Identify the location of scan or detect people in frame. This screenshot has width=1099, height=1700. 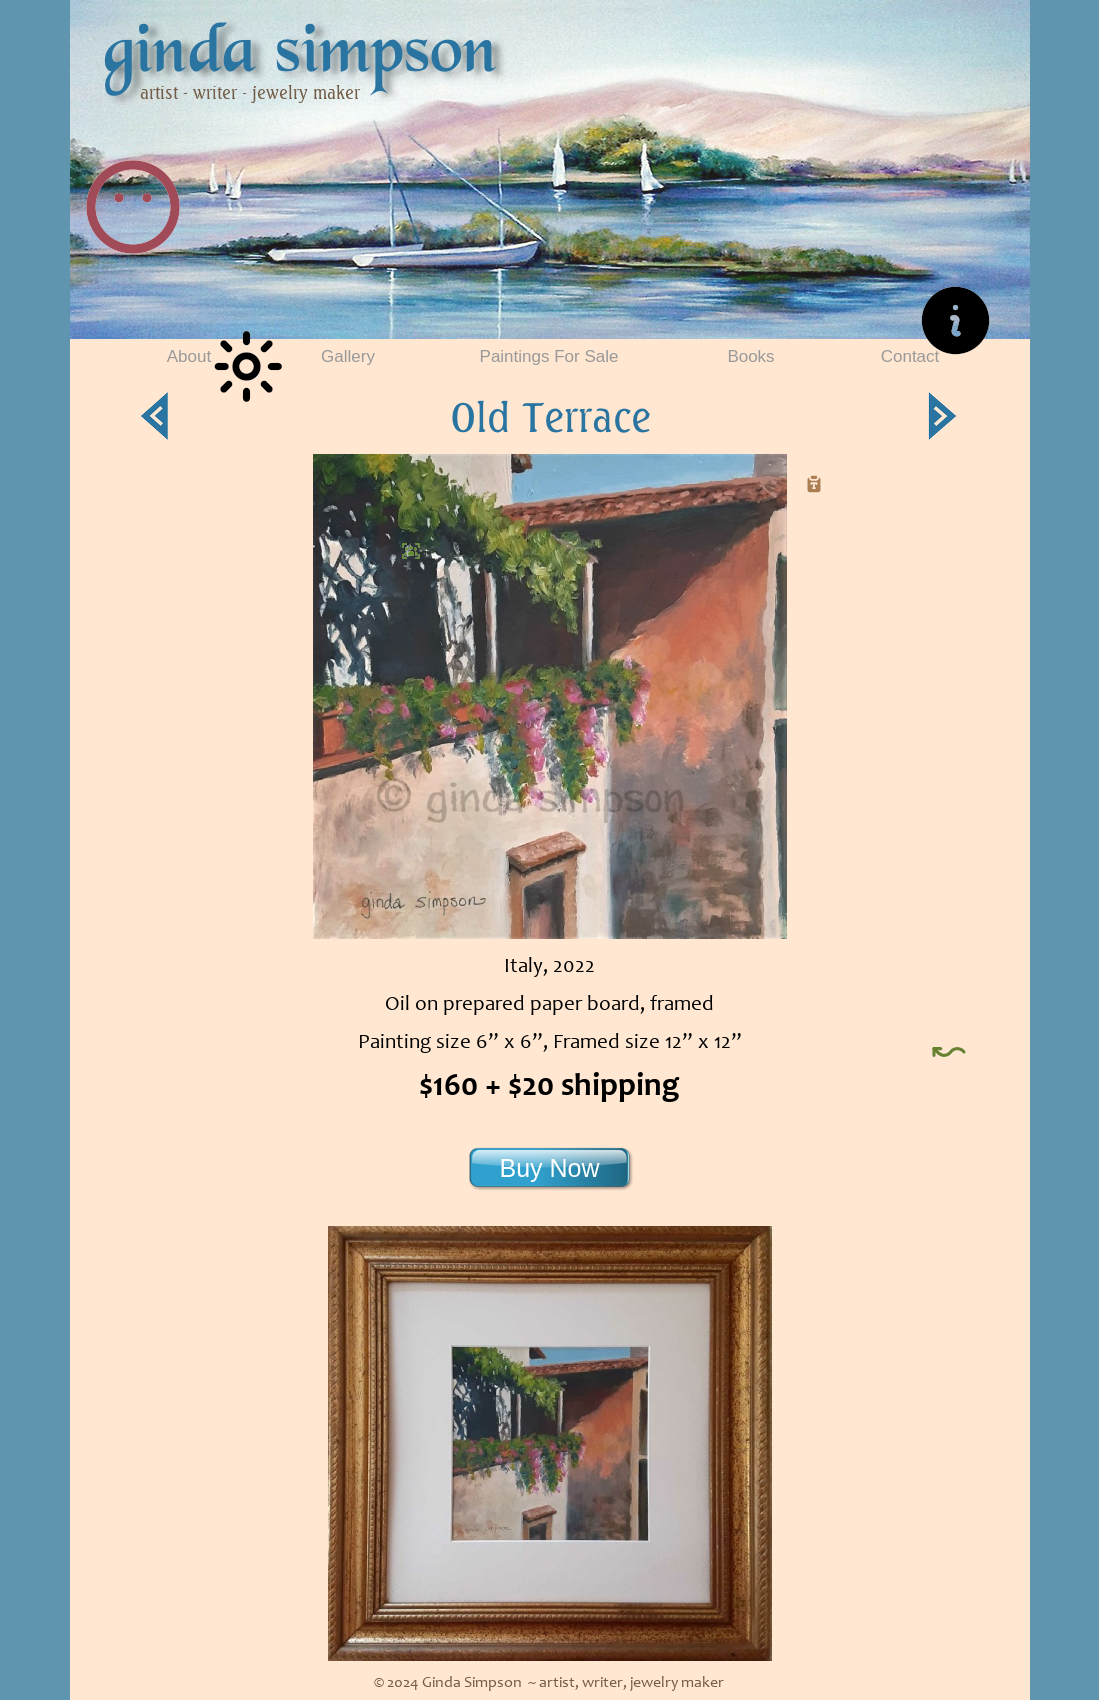
(411, 551).